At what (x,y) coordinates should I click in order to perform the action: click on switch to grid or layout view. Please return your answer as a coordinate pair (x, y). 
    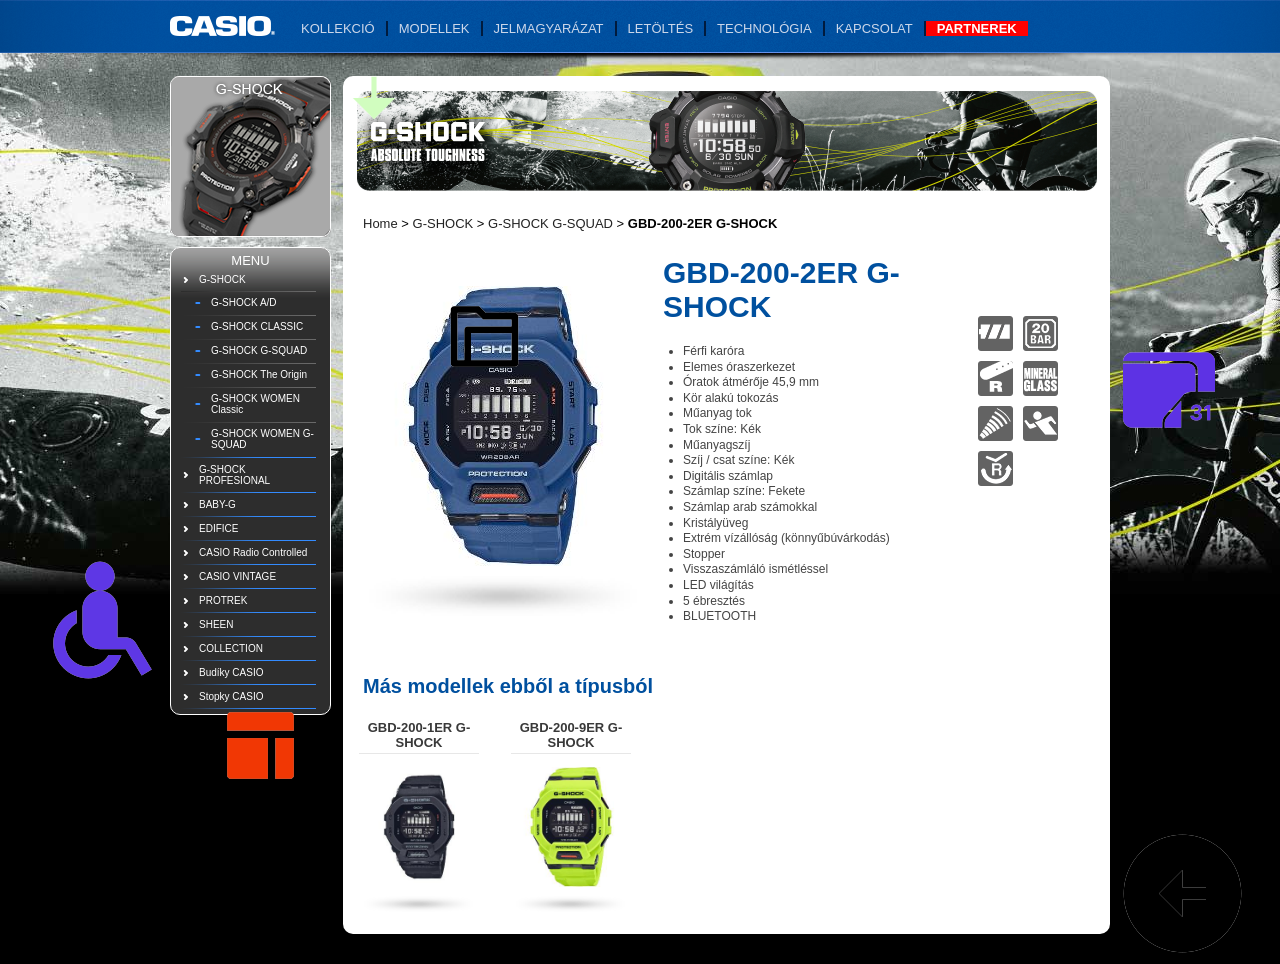
    Looking at the image, I should click on (260, 745).